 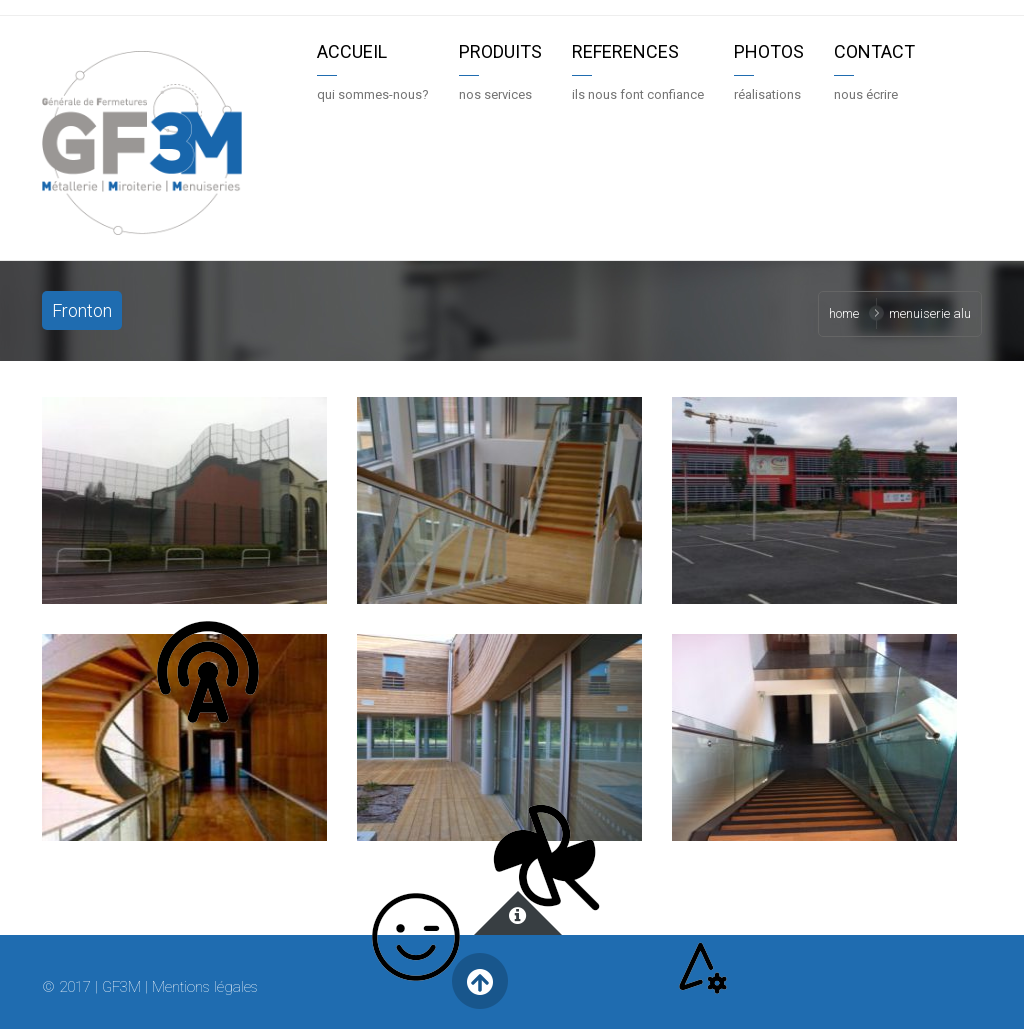 What do you see at coordinates (416, 937) in the screenshot?
I see `insert a winking emoji into your message` at bounding box center [416, 937].